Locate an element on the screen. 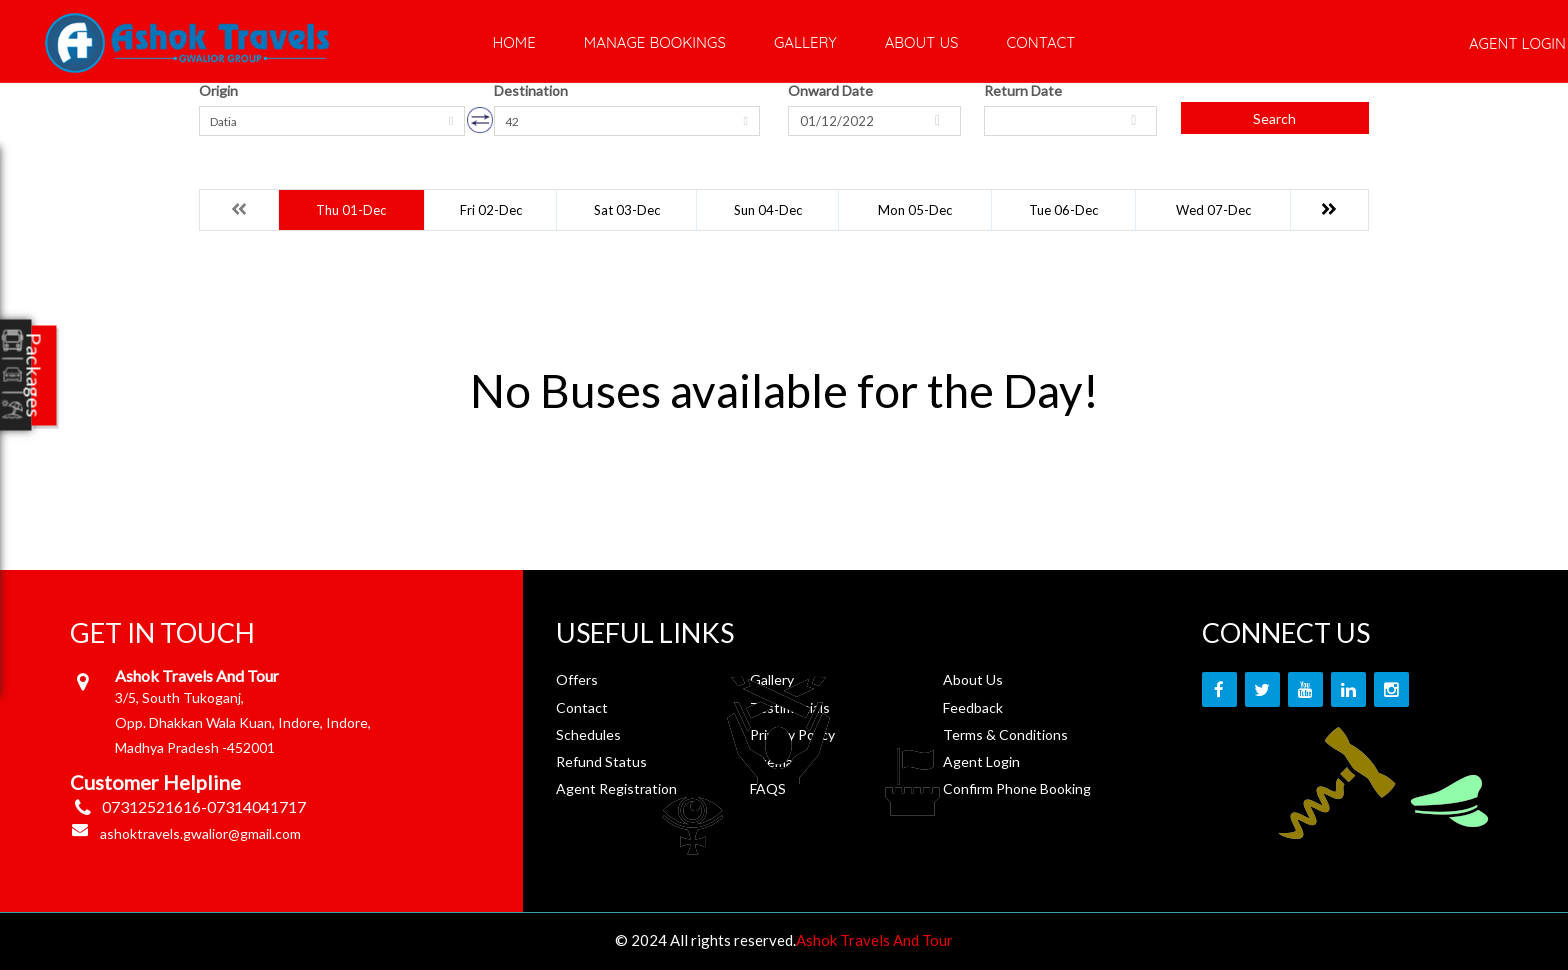  view combat power or battle strength is located at coordinates (778, 728).